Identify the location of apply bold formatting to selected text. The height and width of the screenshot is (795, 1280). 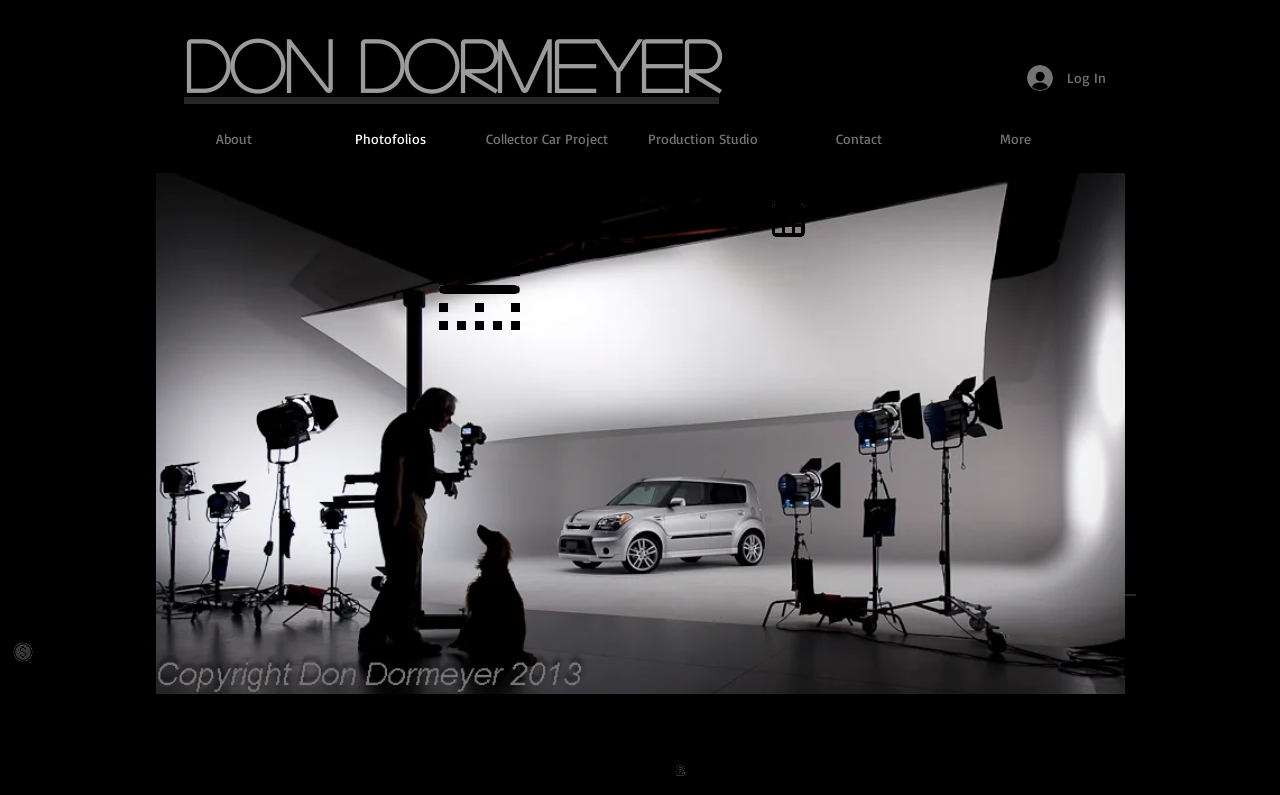
(680, 771).